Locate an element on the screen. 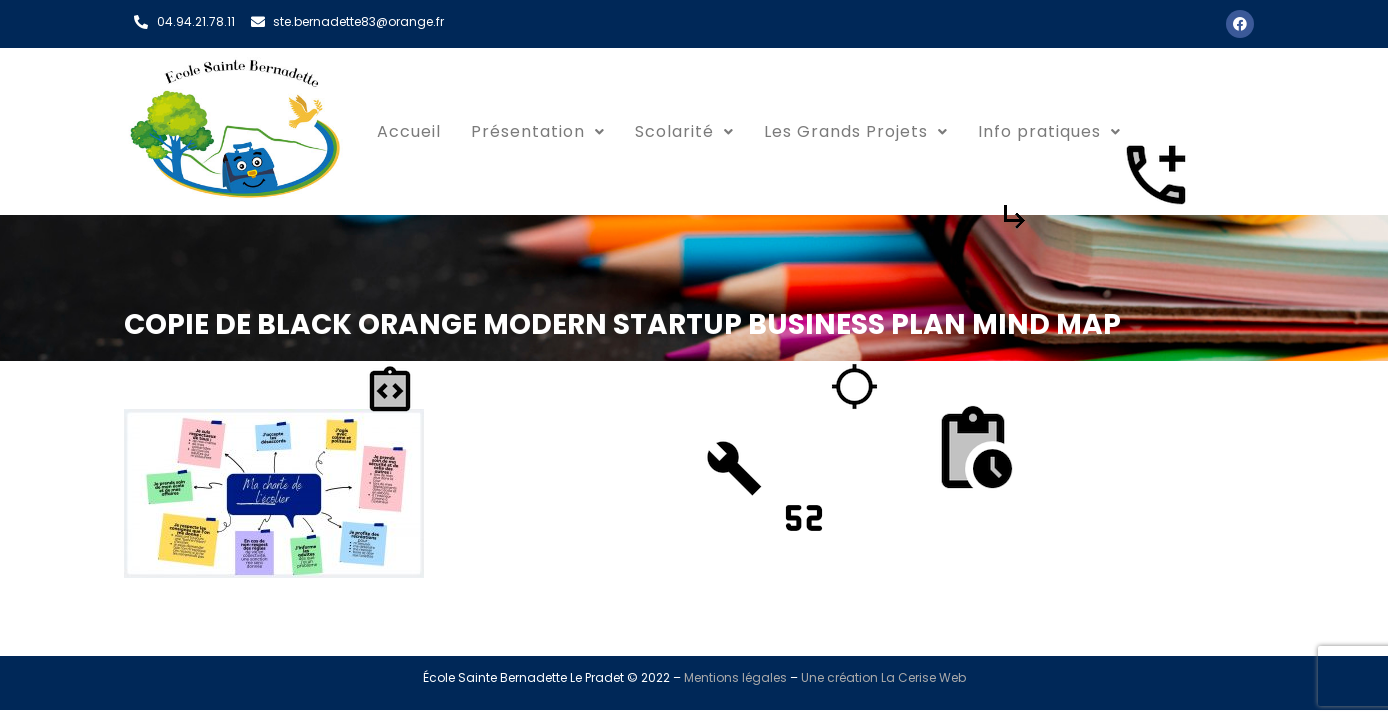 This screenshot has width=1388, height=720. indicates item number 52 in a list or sequence is located at coordinates (804, 518).